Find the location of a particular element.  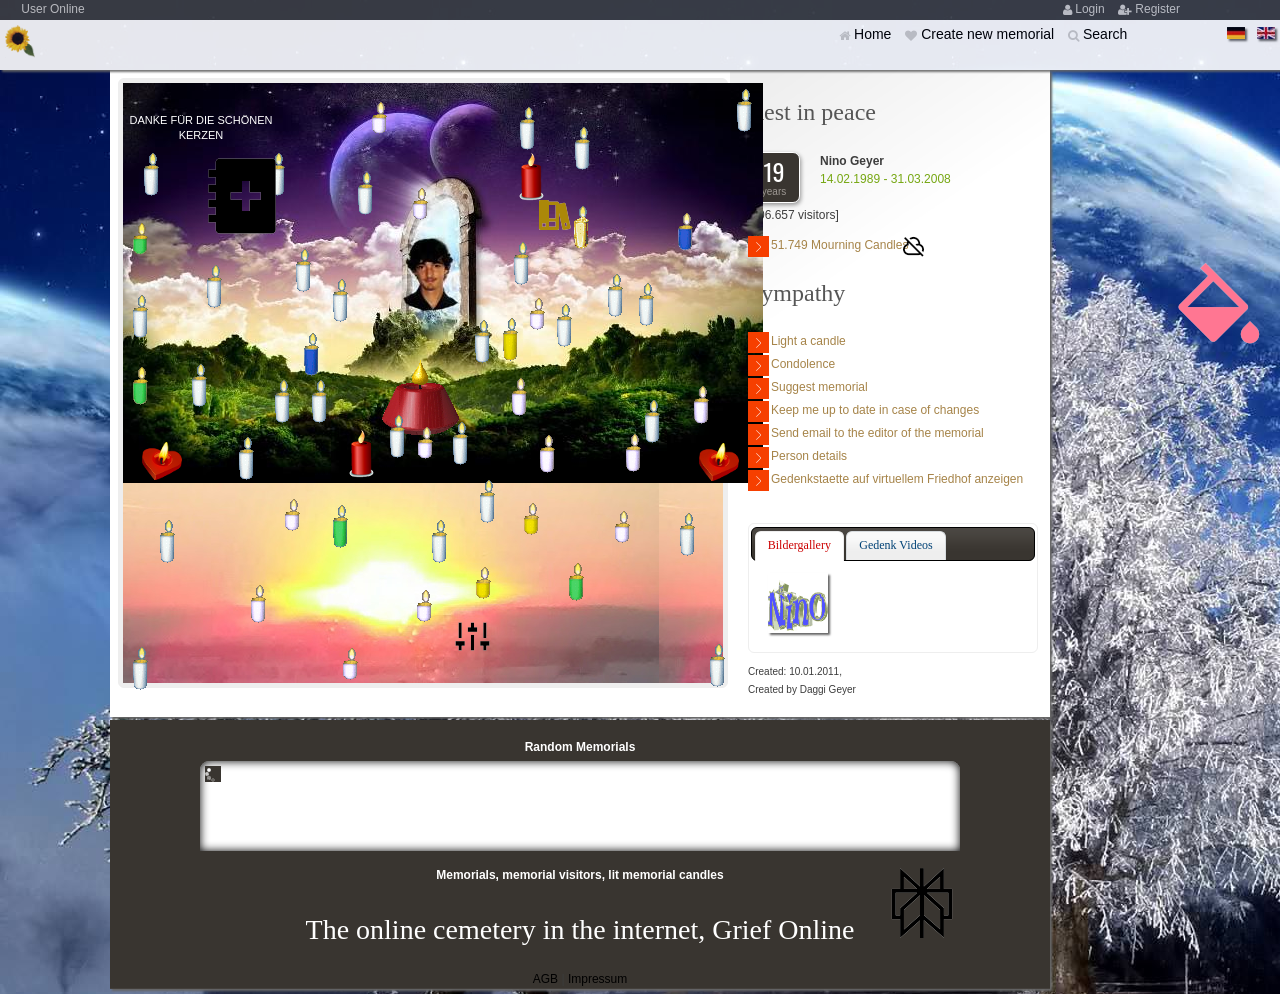

access color fill or paint tools is located at coordinates (1217, 303).